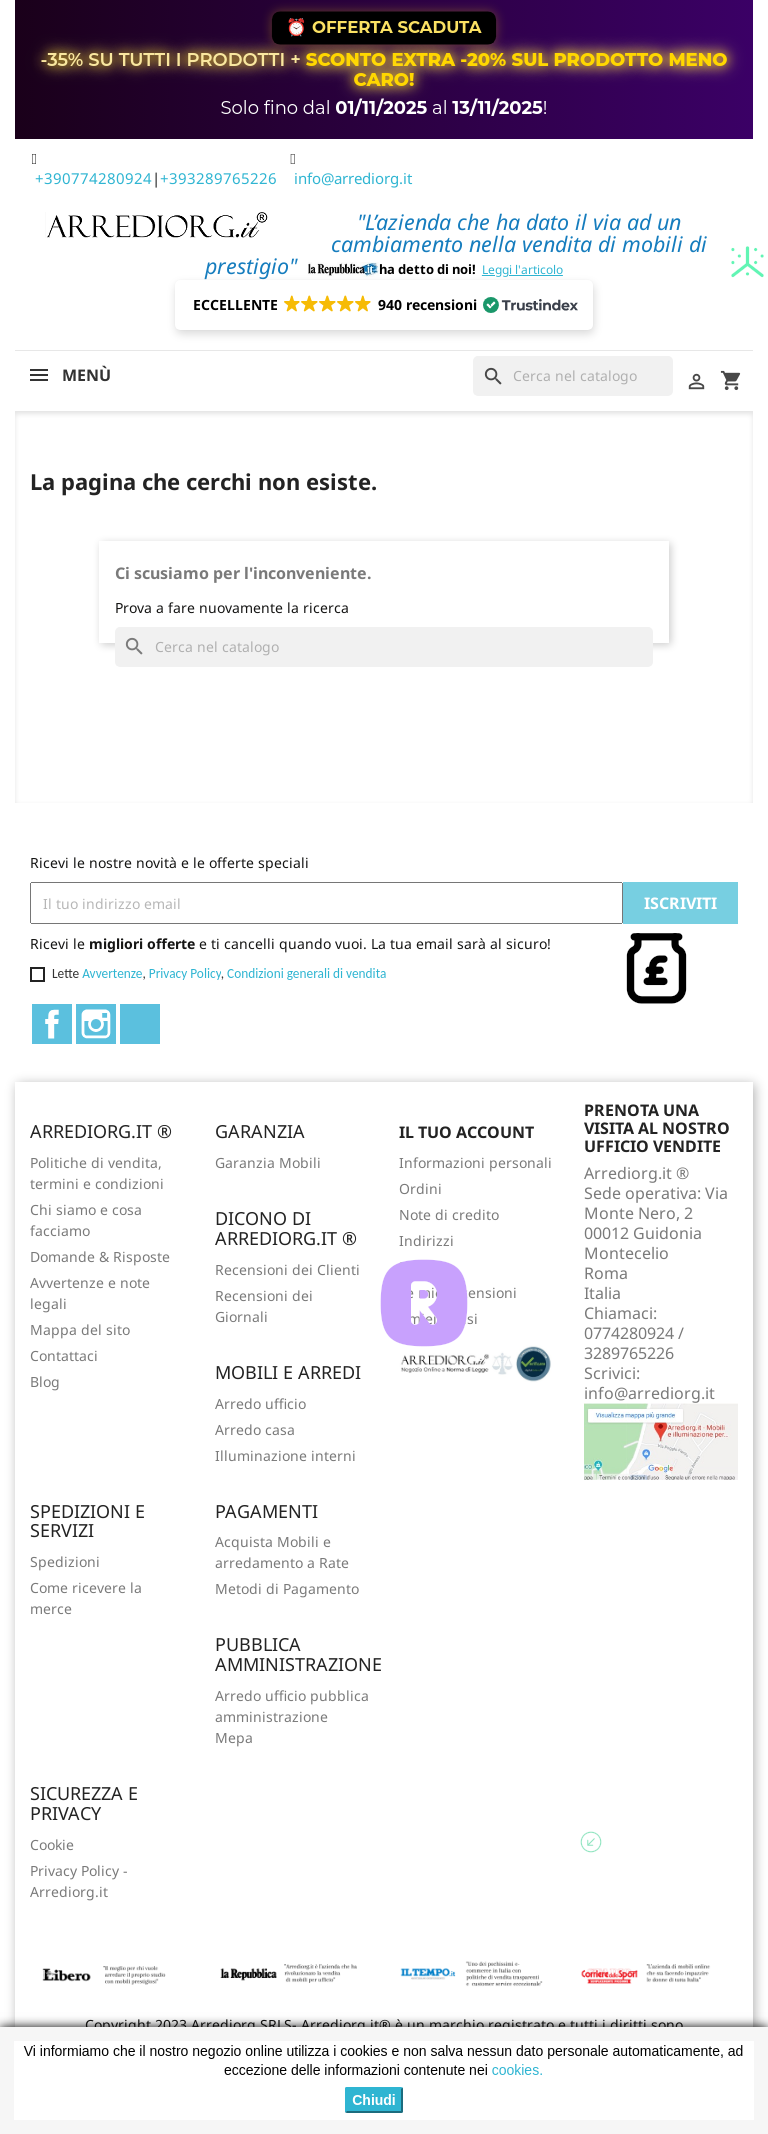 The image size is (768, 2134). What do you see at coordinates (591, 1842) in the screenshot?
I see `navigate to previous or lower-left content` at bounding box center [591, 1842].